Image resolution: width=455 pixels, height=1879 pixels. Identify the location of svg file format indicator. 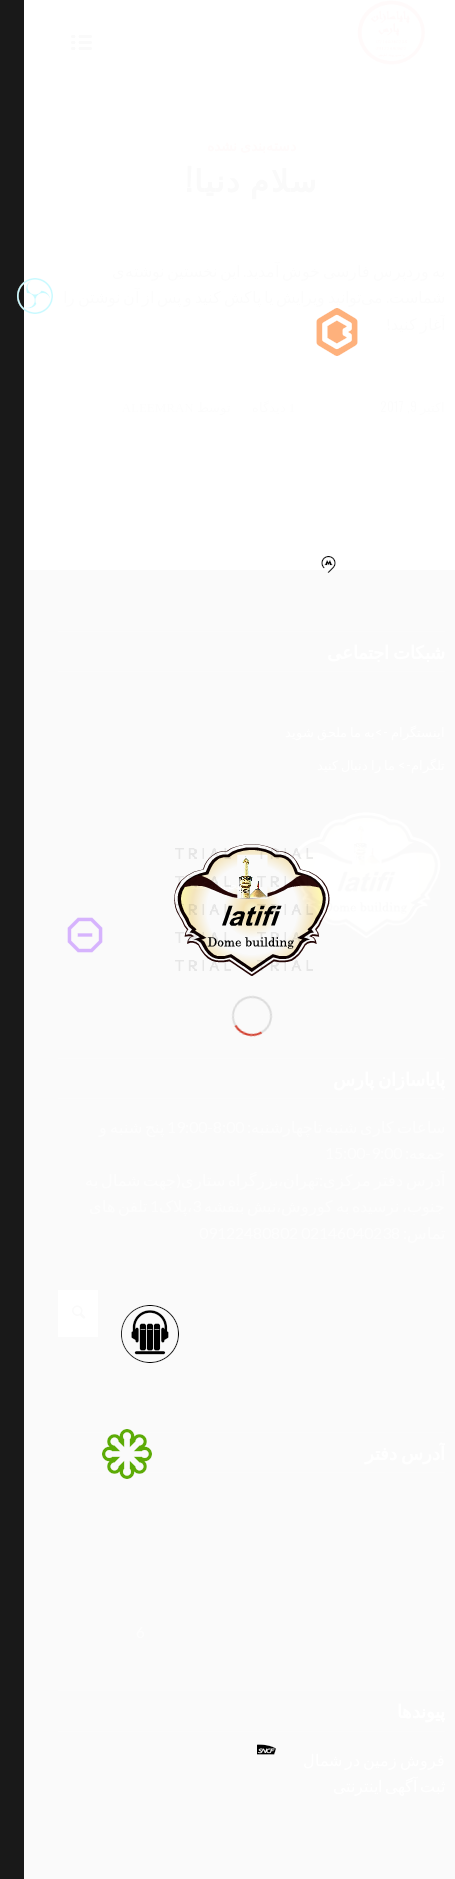
(127, 1454).